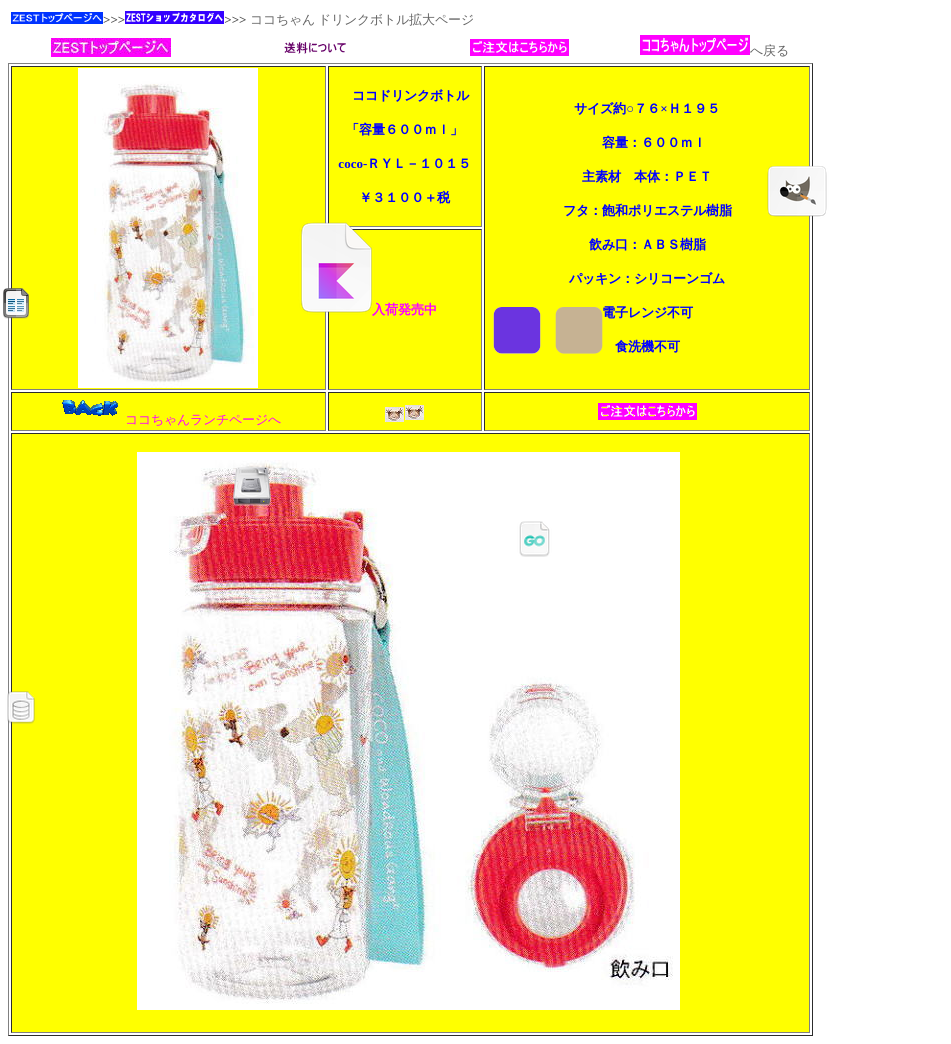 The width and height of the screenshot is (951, 1044). I want to click on open a database file, so click(21, 707).